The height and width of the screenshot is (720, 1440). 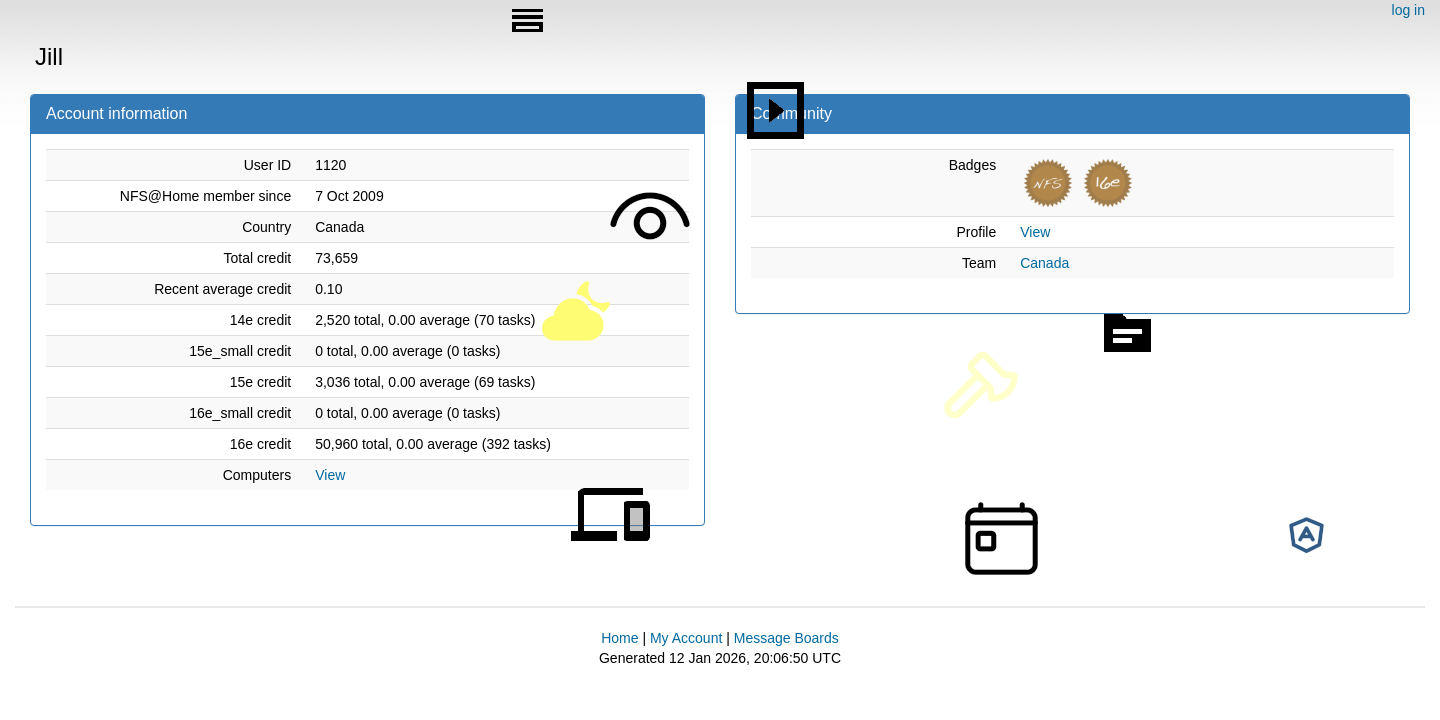 I want to click on split view horizontally, so click(x=527, y=20).